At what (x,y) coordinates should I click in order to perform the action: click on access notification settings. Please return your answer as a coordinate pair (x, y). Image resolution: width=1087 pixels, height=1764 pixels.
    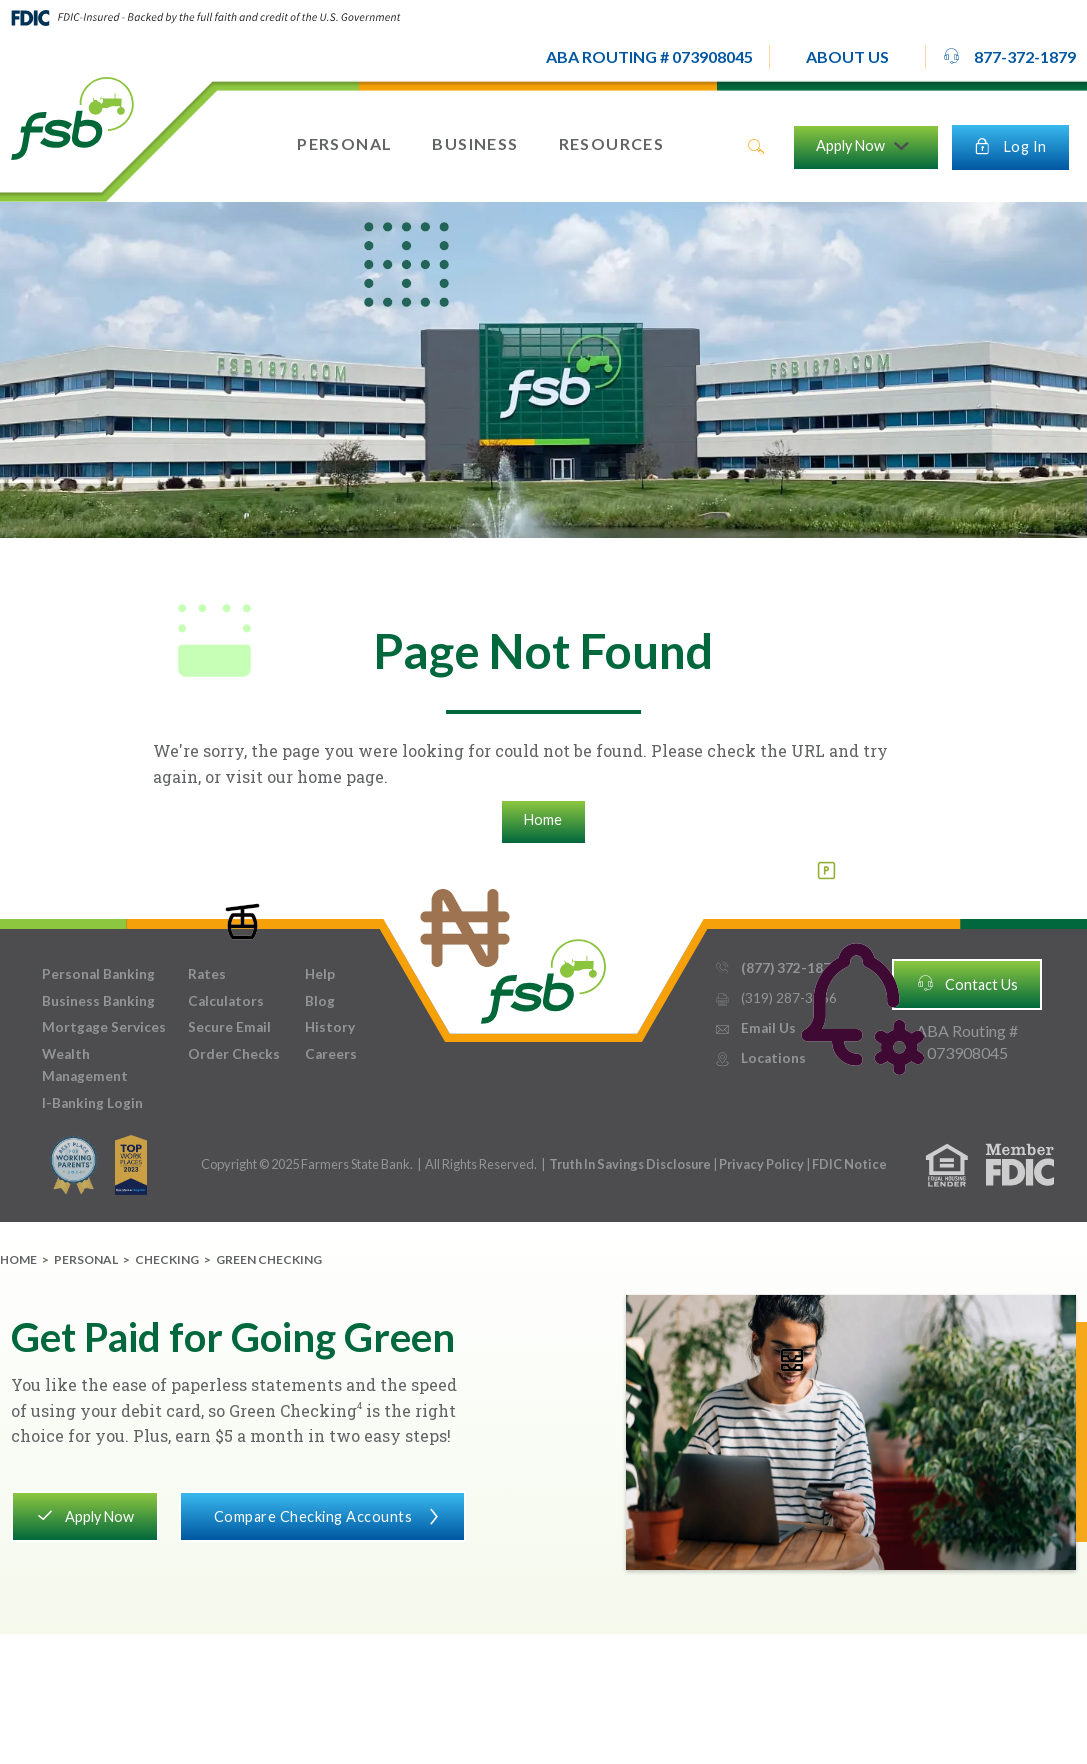
    Looking at the image, I should click on (856, 1004).